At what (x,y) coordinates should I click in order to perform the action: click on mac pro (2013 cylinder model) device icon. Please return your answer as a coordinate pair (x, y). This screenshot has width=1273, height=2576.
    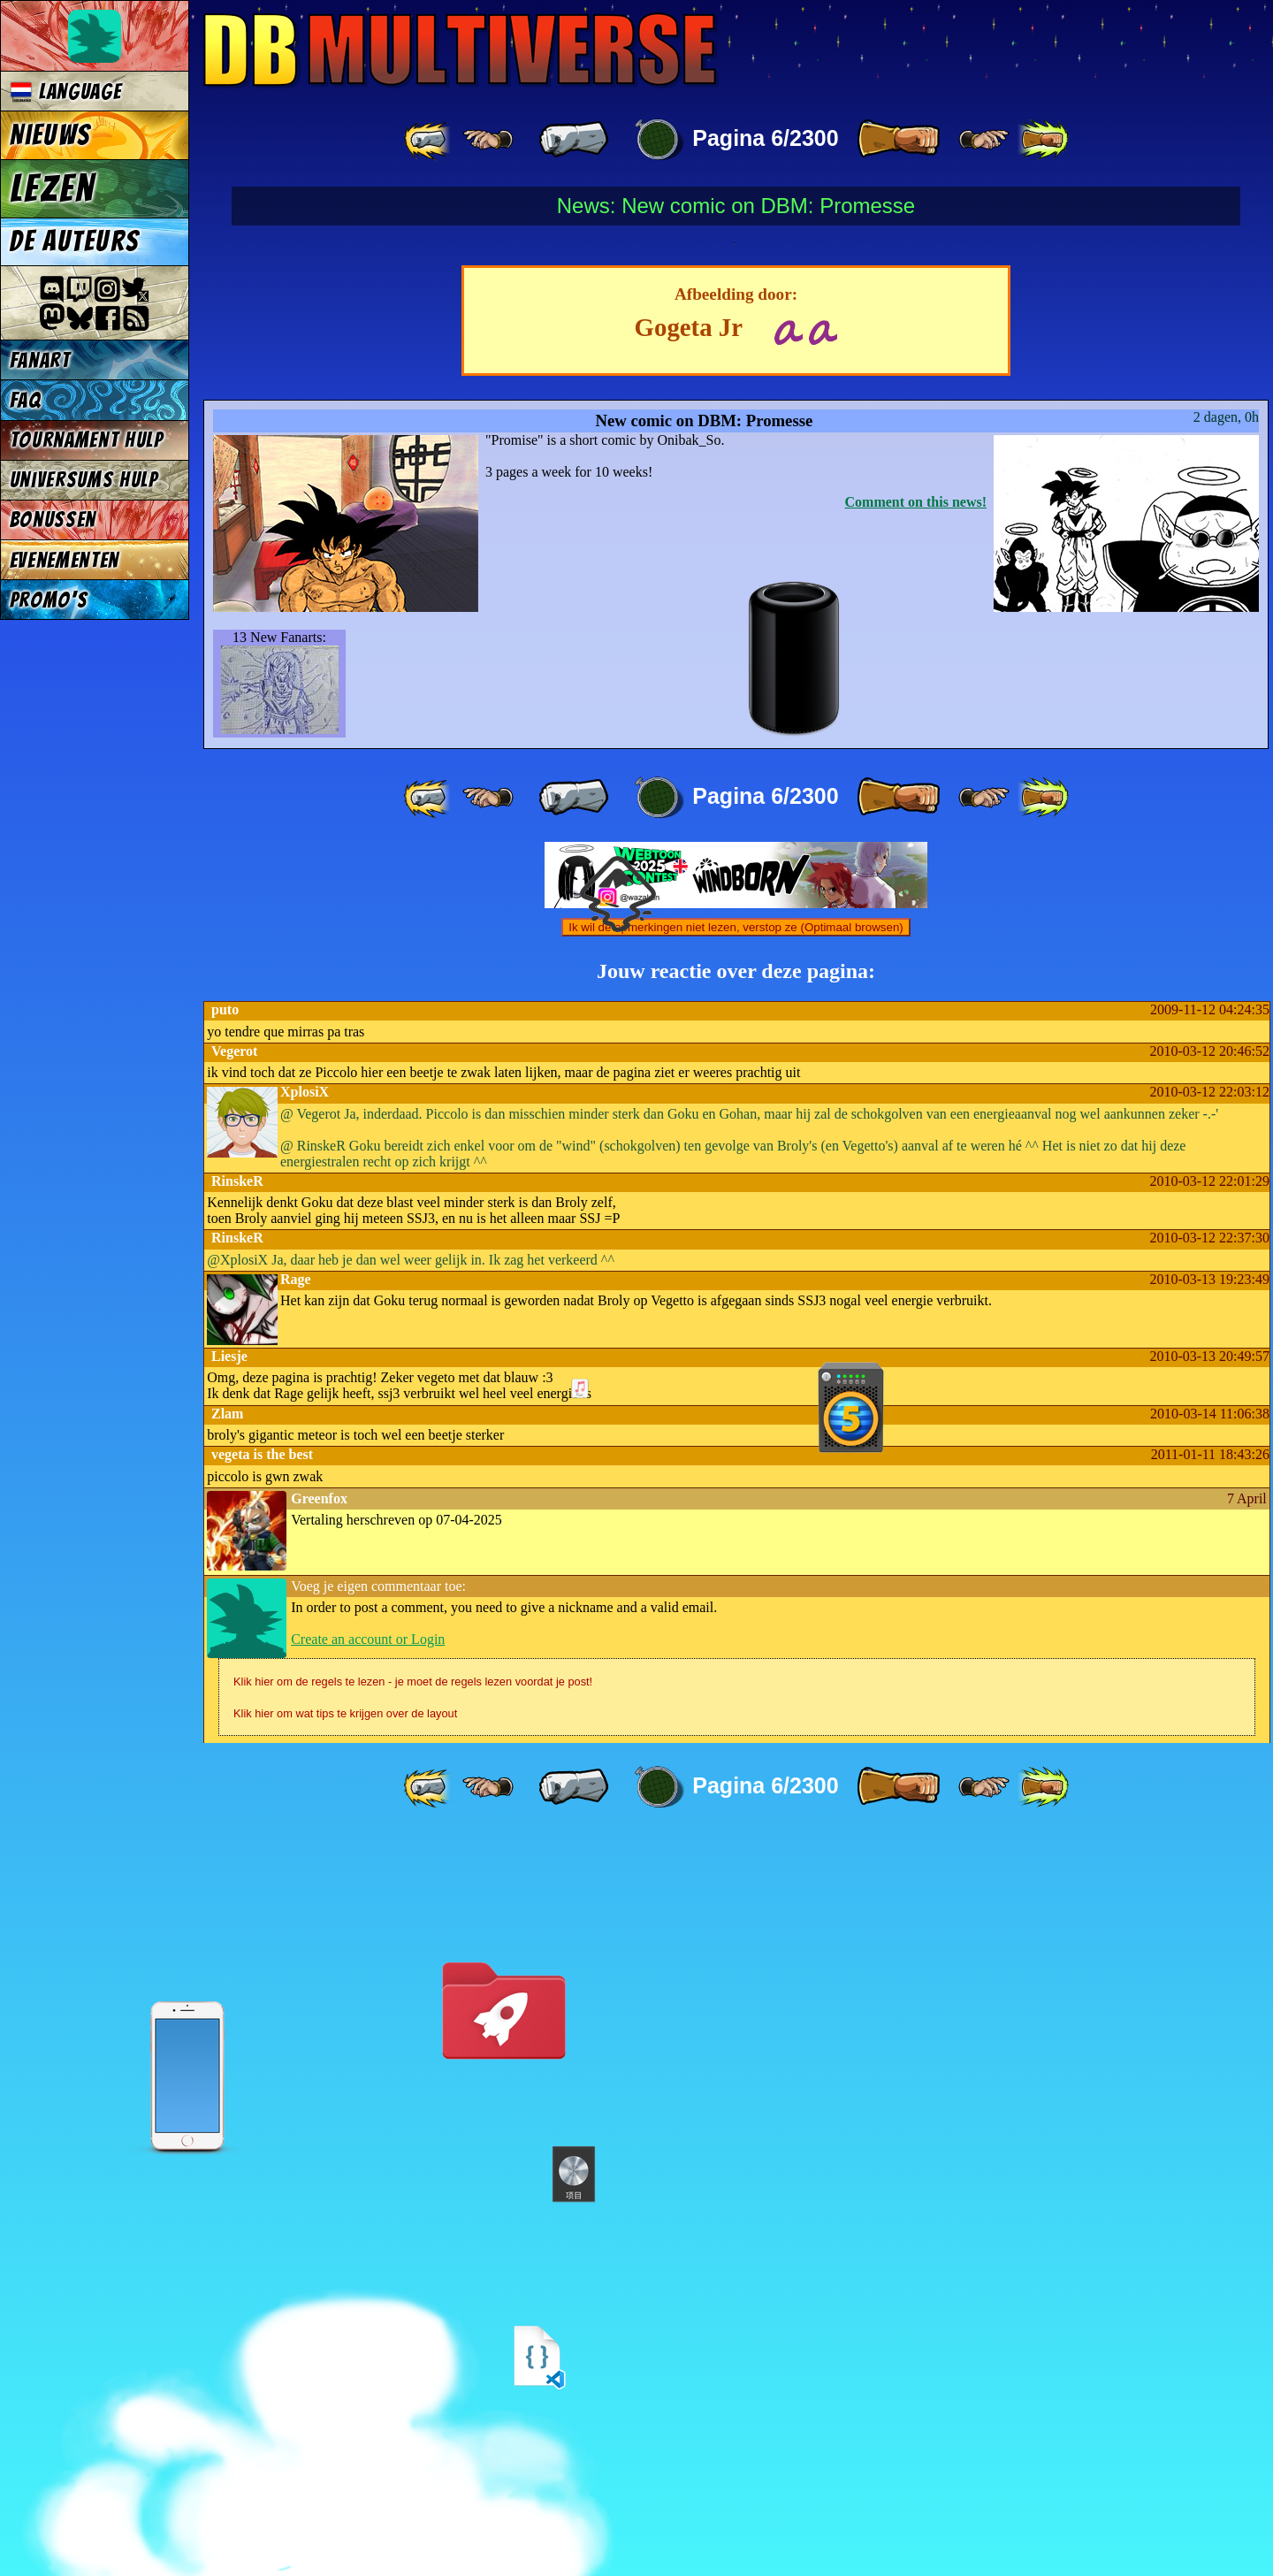
    Looking at the image, I should click on (794, 661).